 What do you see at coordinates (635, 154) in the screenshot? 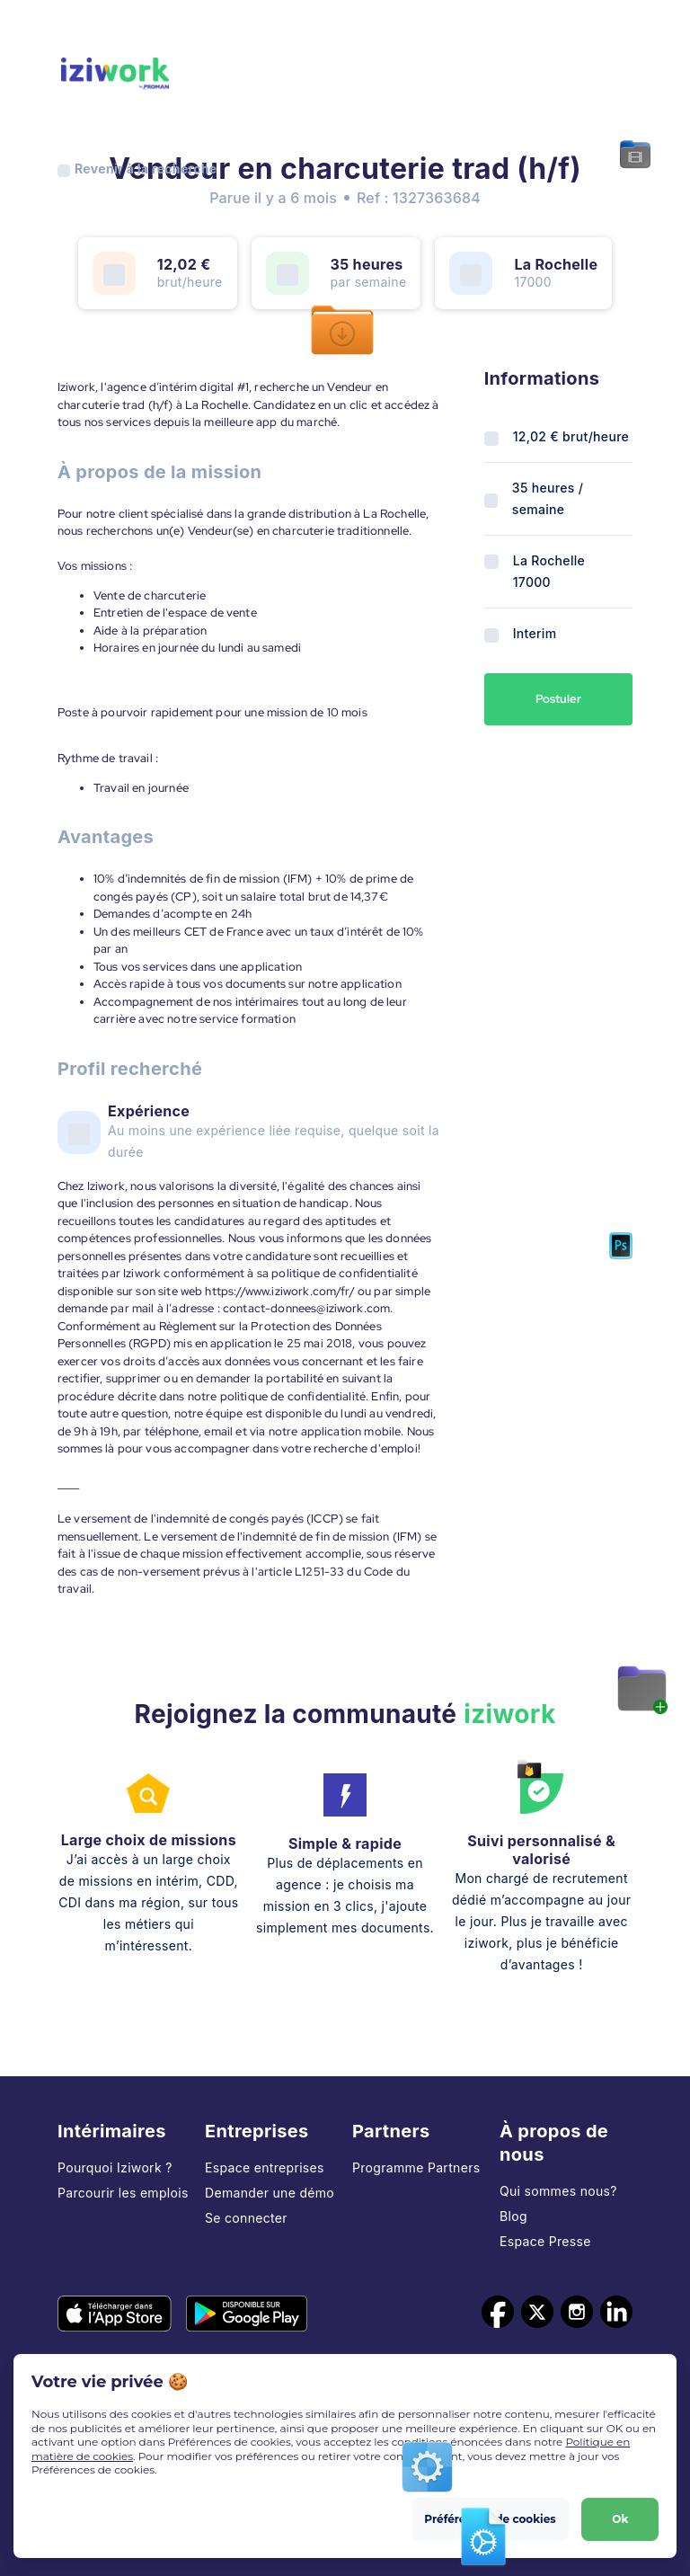
I see `open your videos folder` at bounding box center [635, 154].